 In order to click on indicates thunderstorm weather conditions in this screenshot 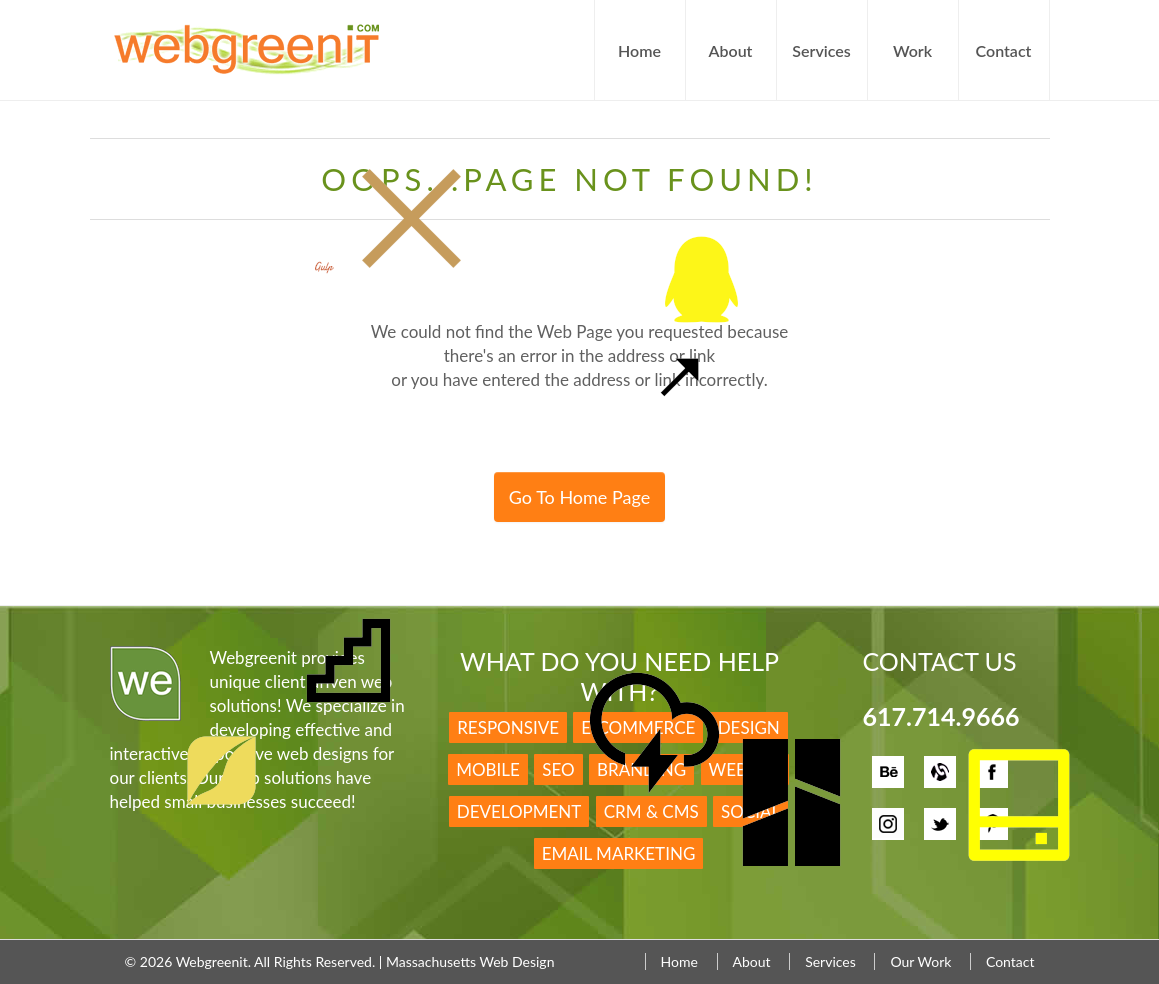, I will do `click(654, 731)`.